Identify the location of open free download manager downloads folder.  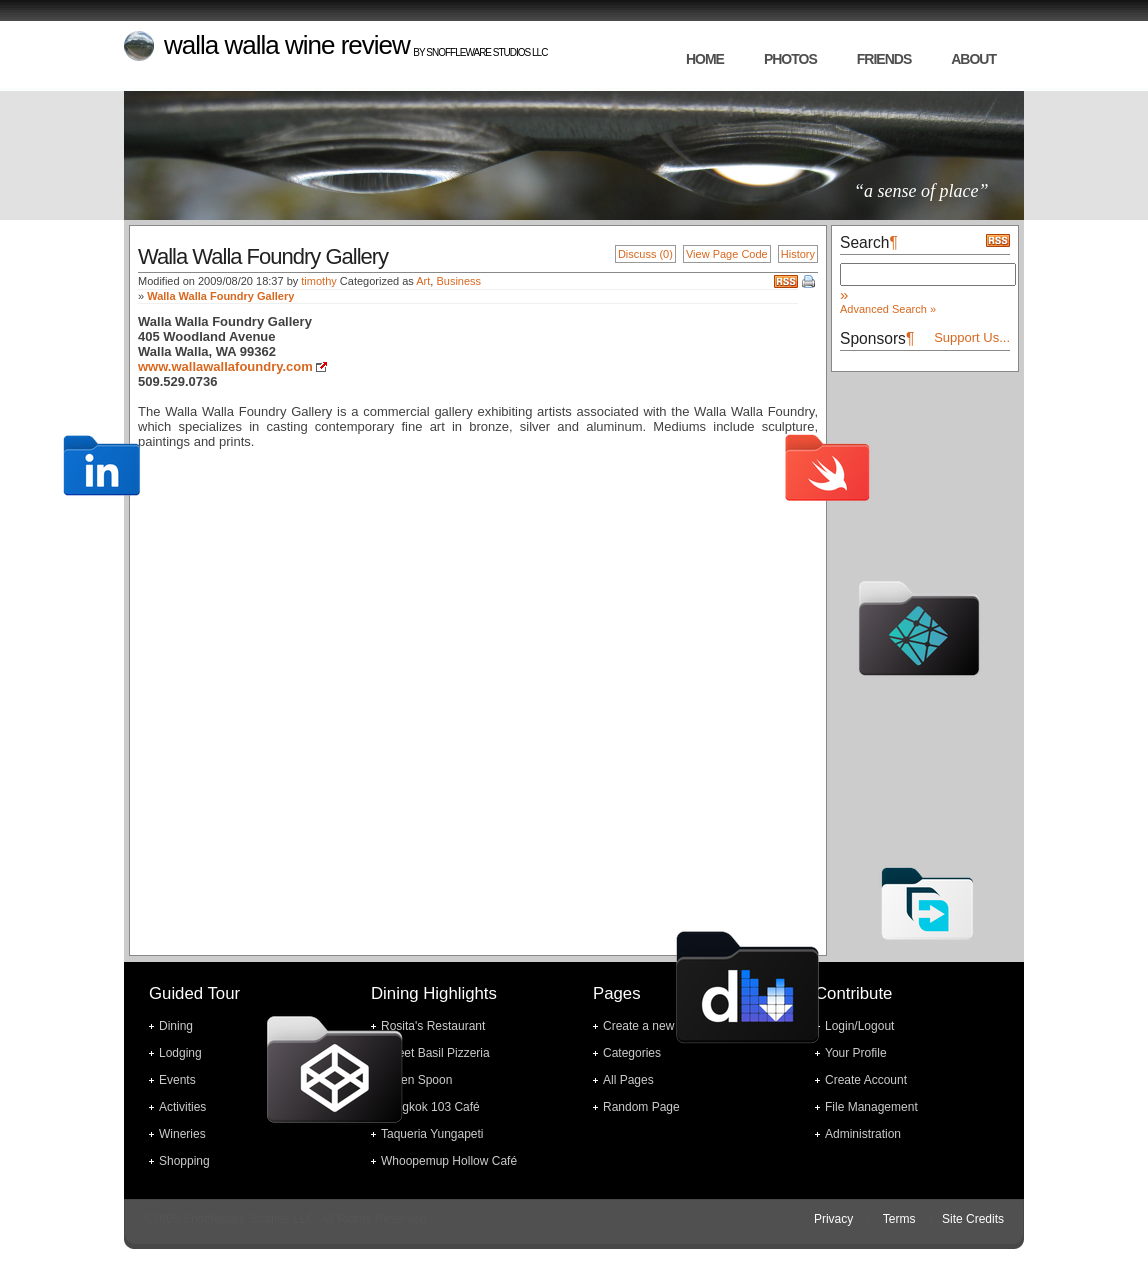
(927, 906).